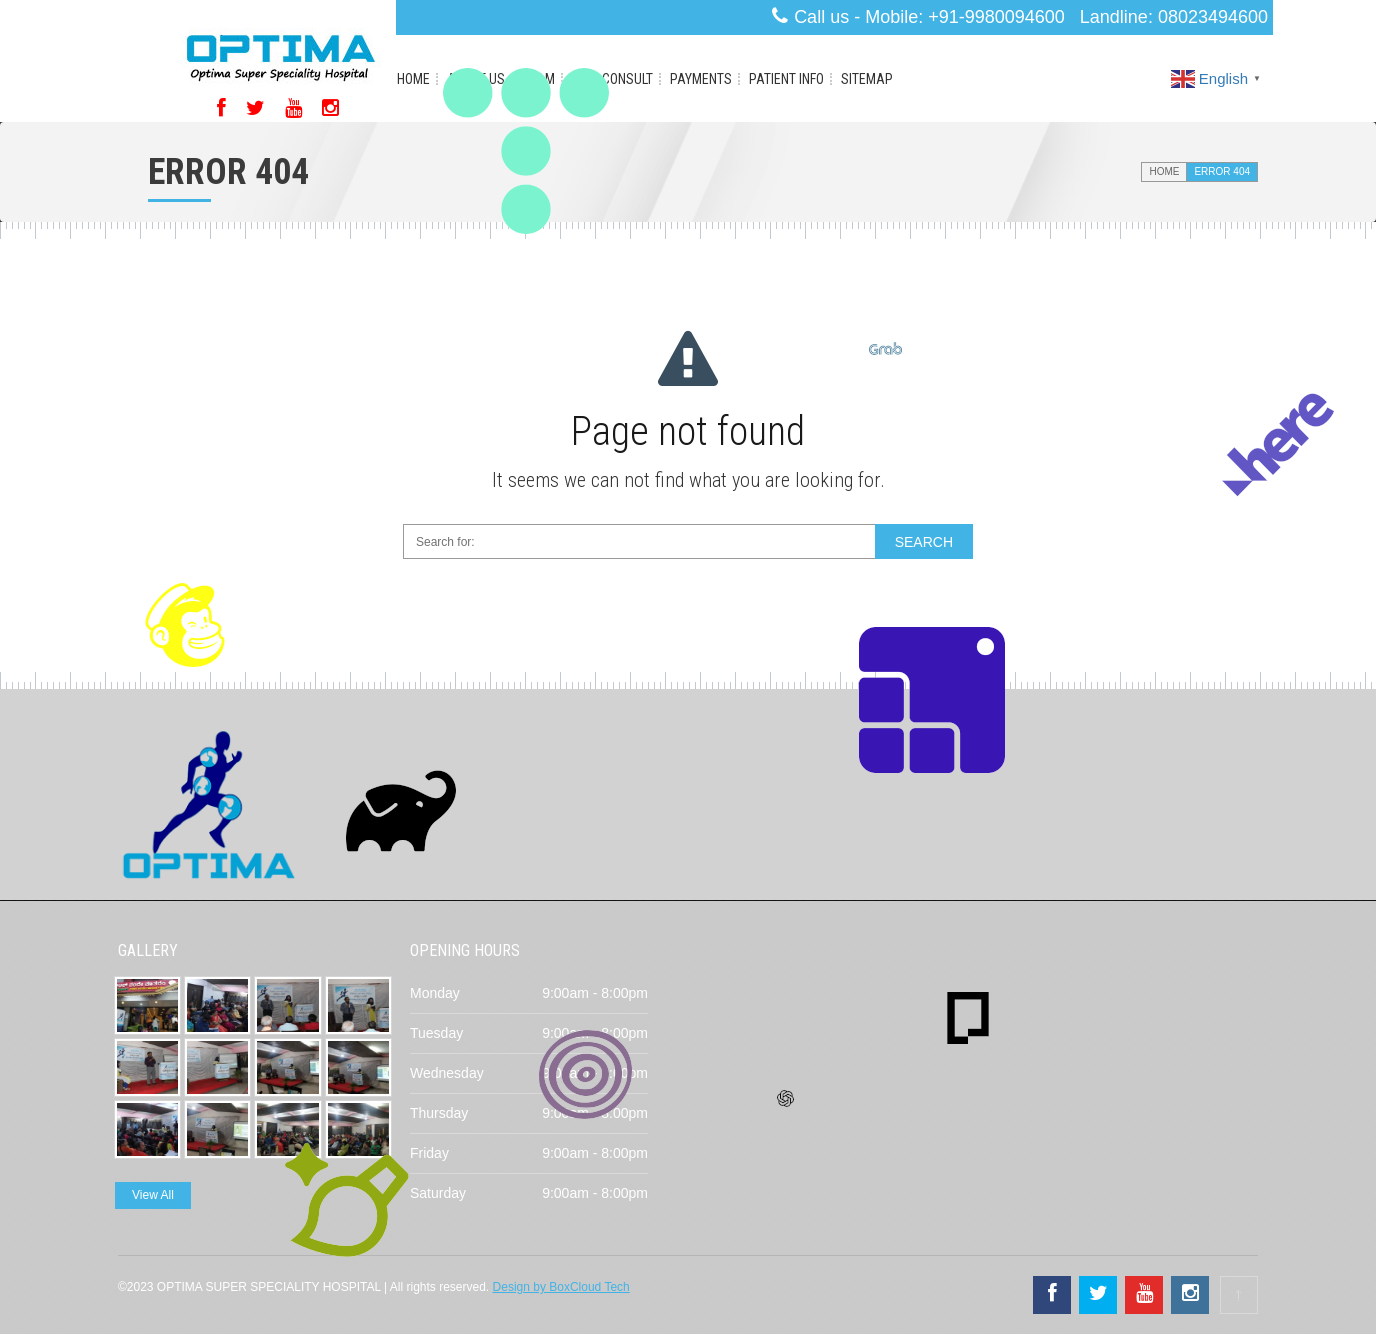 This screenshot has width=1376, height=1334. What do you see at coordinates (885, 348) in the screenshot?
I see `open the Grab app` at bounding box center [885, 348].